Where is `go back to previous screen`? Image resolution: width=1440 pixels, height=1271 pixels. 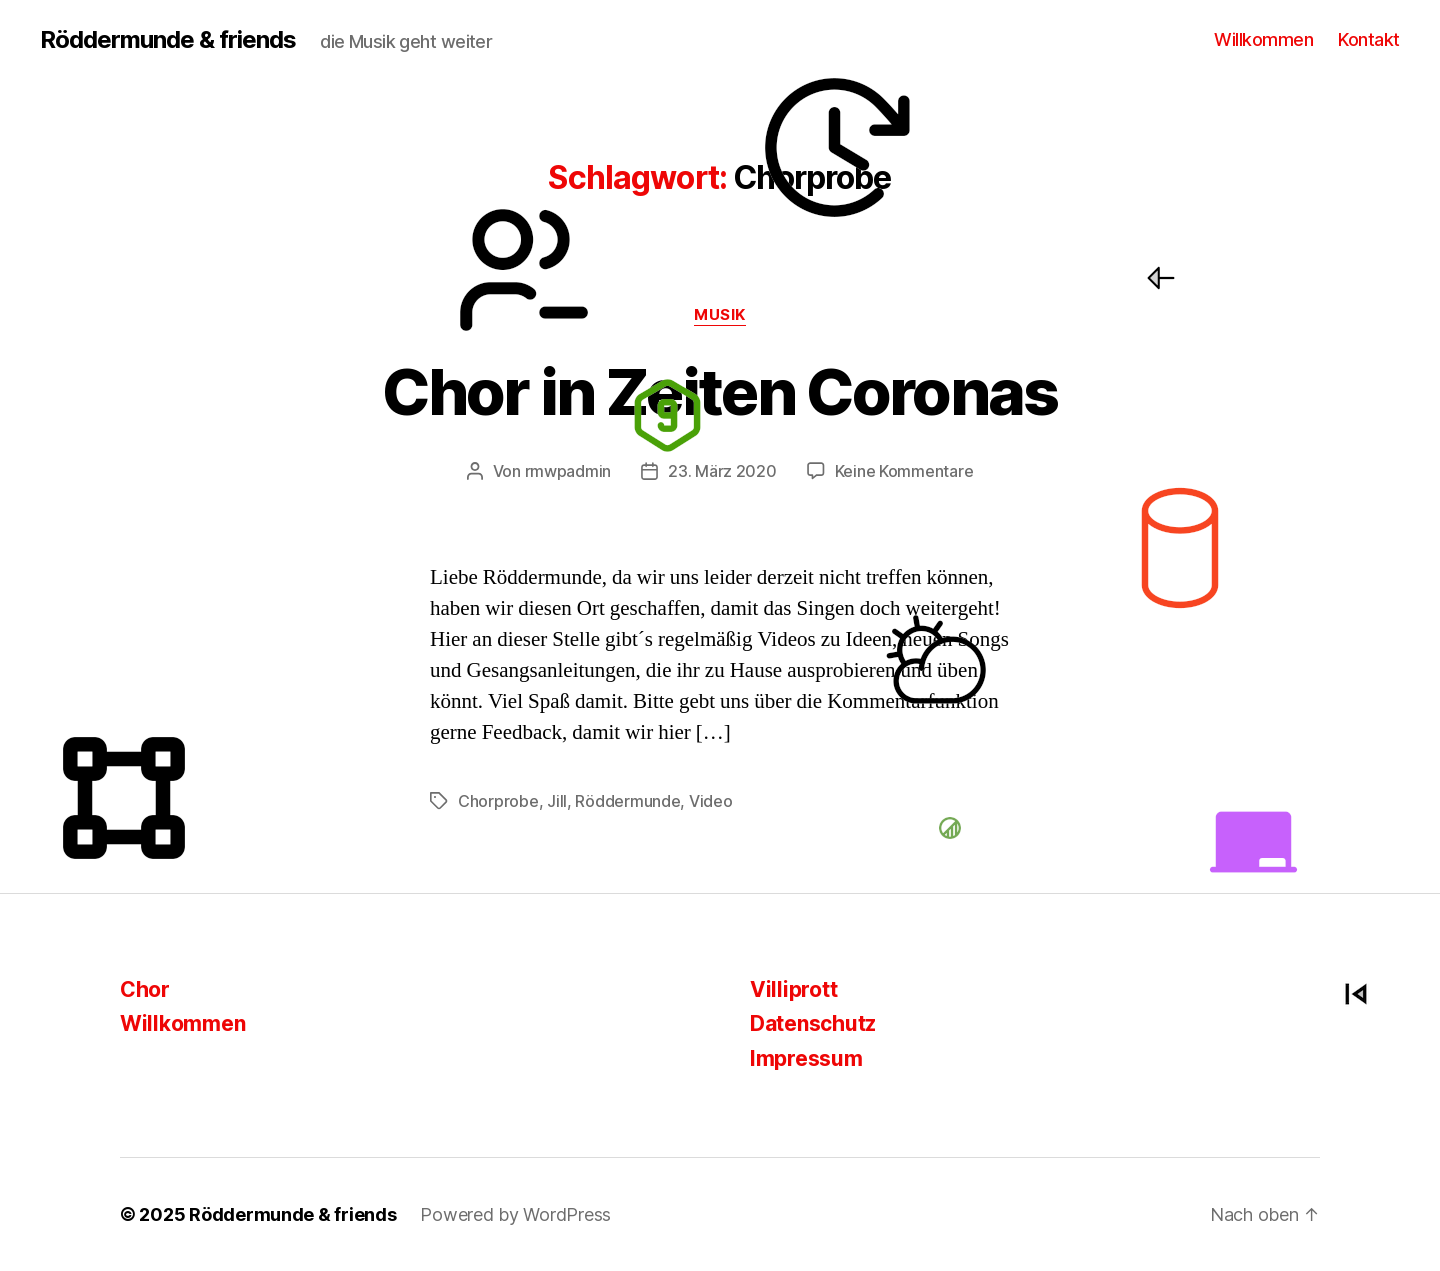 go back to previous screen is located at coordinates (1161, 278).